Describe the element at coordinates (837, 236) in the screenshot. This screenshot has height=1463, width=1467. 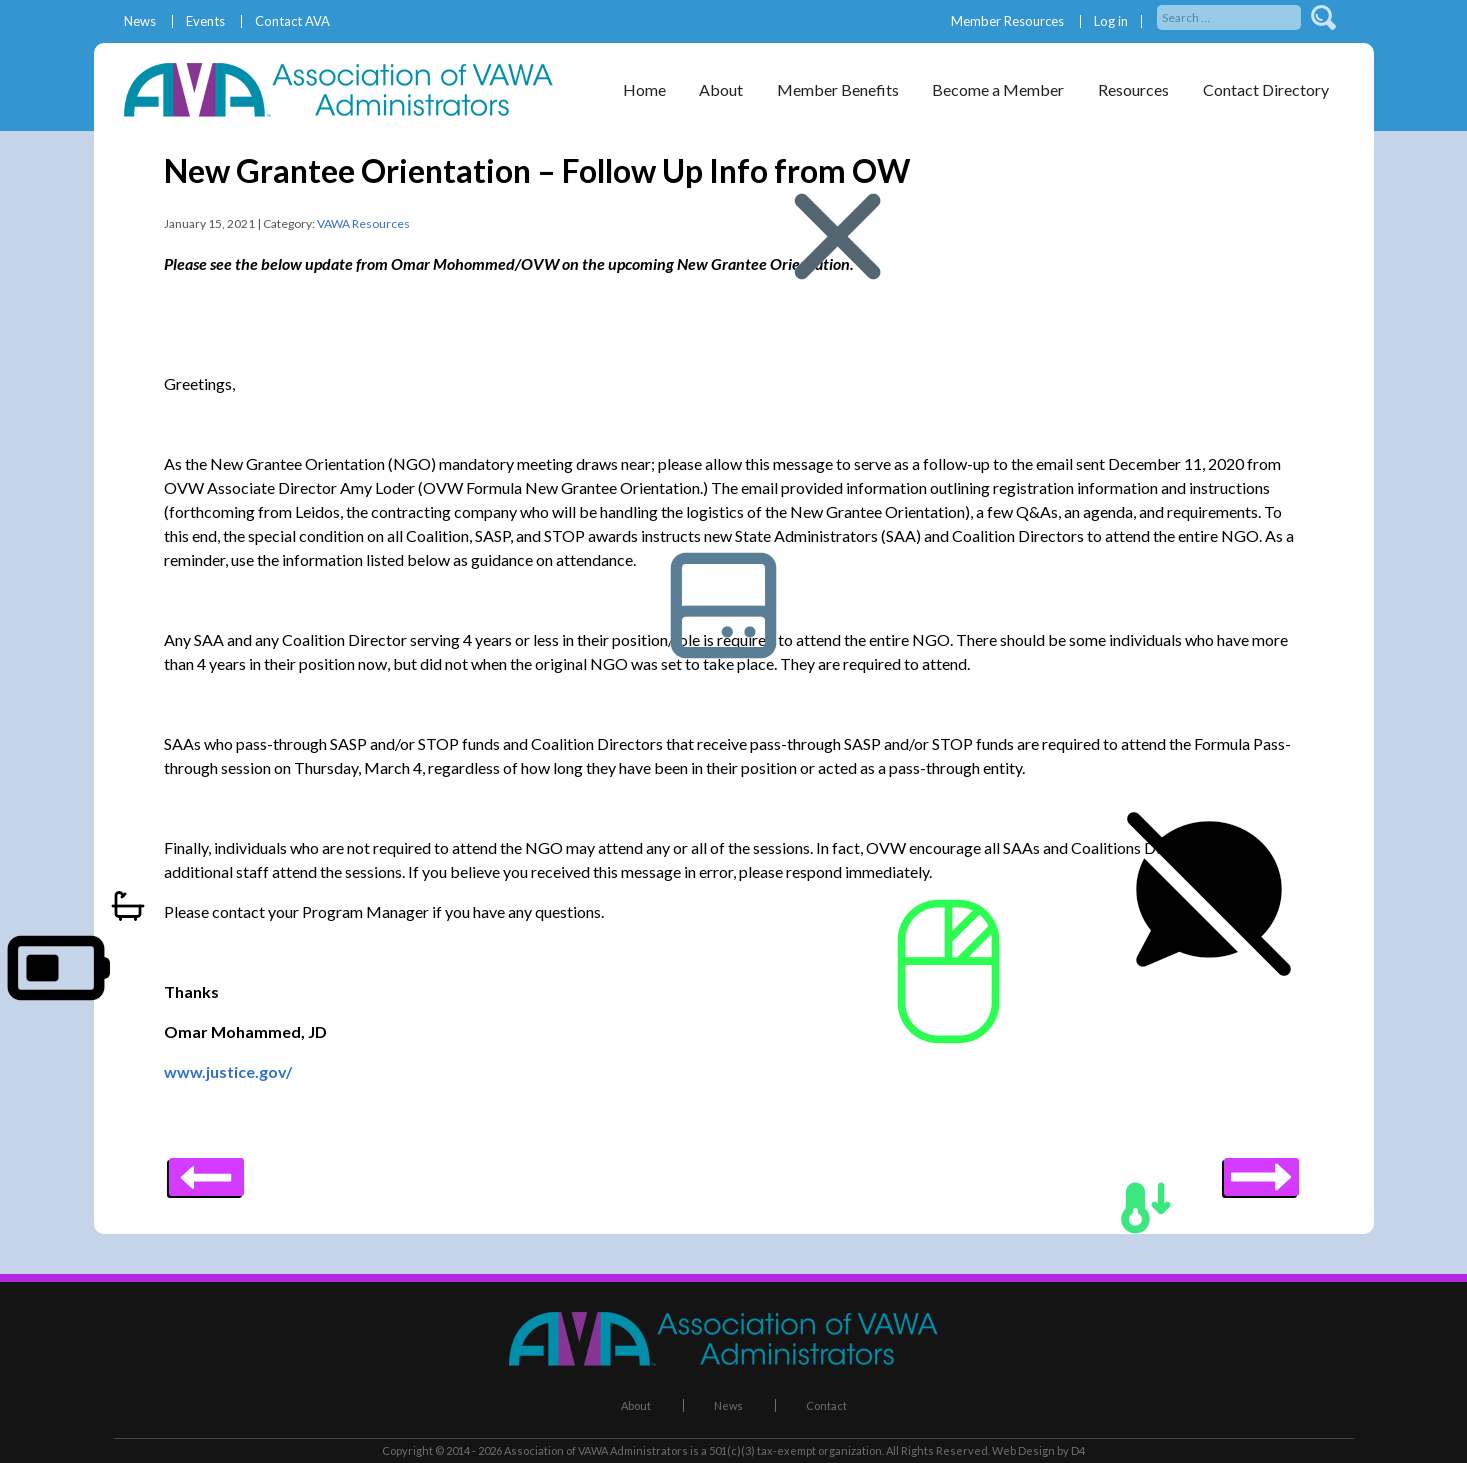
I see `close the current window or dialog` at that location.